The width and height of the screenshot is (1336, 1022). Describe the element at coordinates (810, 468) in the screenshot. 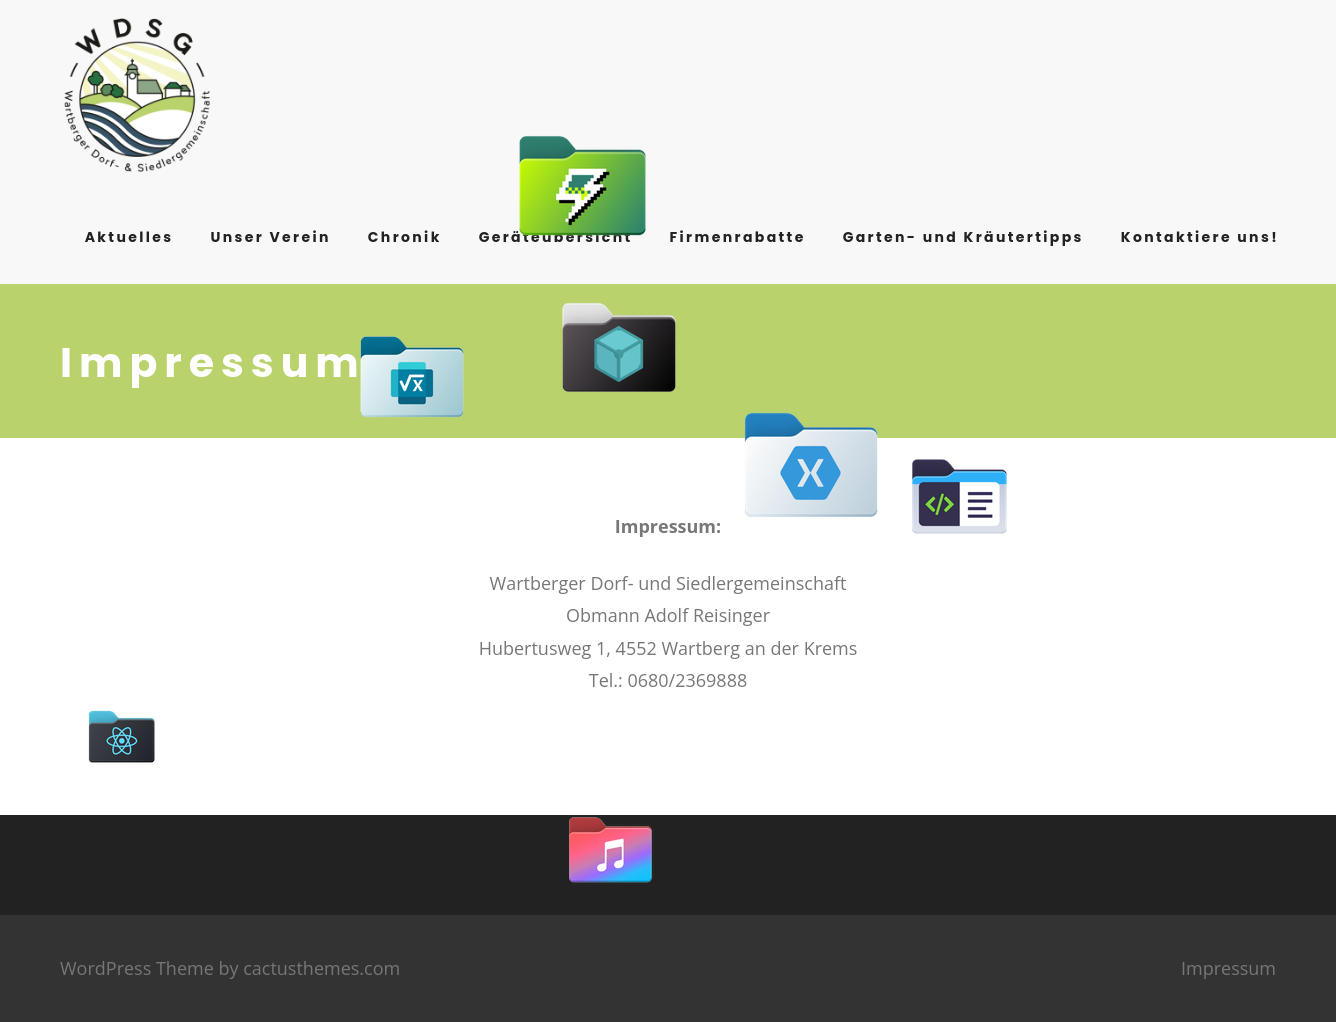

I see `open Xamarin project files folder` at that location.